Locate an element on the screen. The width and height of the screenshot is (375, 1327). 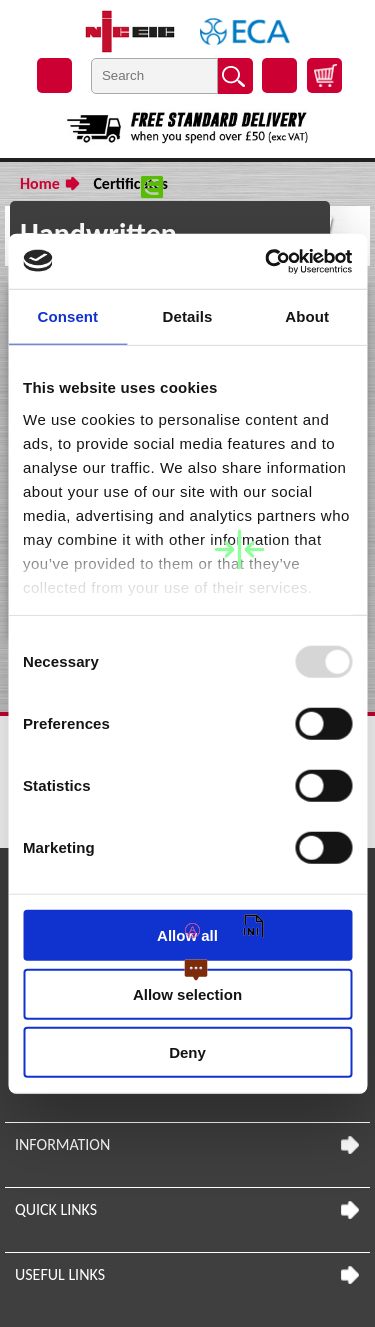
open or view an INI configuration file is located at coordinates (254, 926).